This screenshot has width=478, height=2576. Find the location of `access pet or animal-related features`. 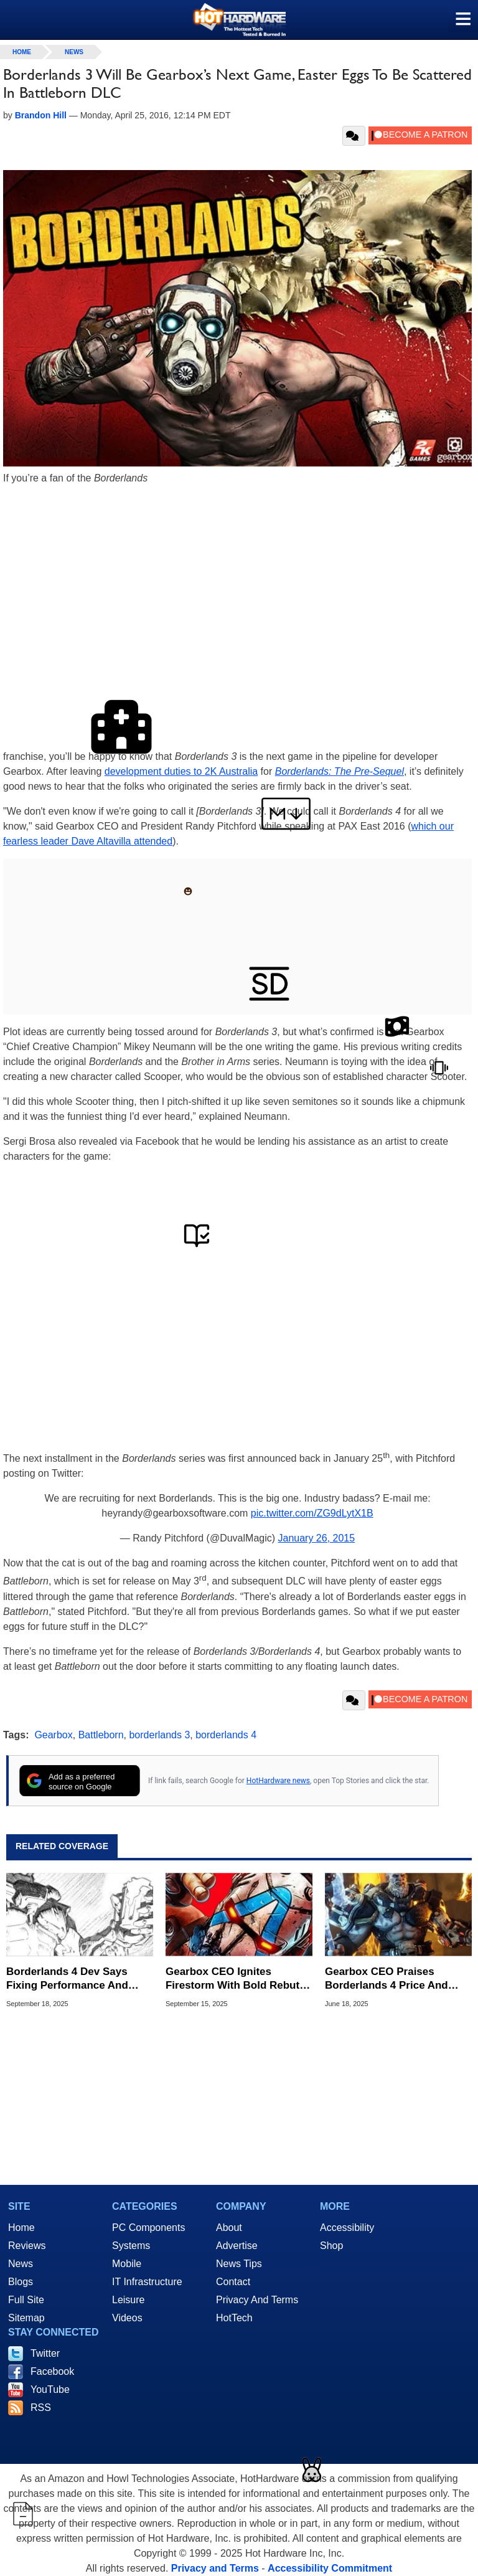

access pet or animal-related features is located at coordinates (312, 2470).